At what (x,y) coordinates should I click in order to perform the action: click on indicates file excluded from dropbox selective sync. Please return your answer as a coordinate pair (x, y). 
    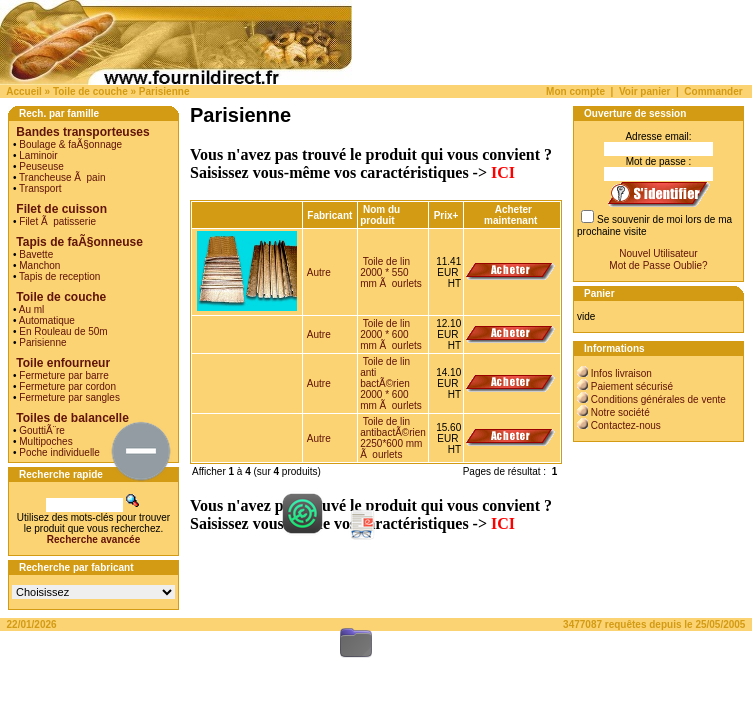
    Looking at the image, I should click on (141, 451).